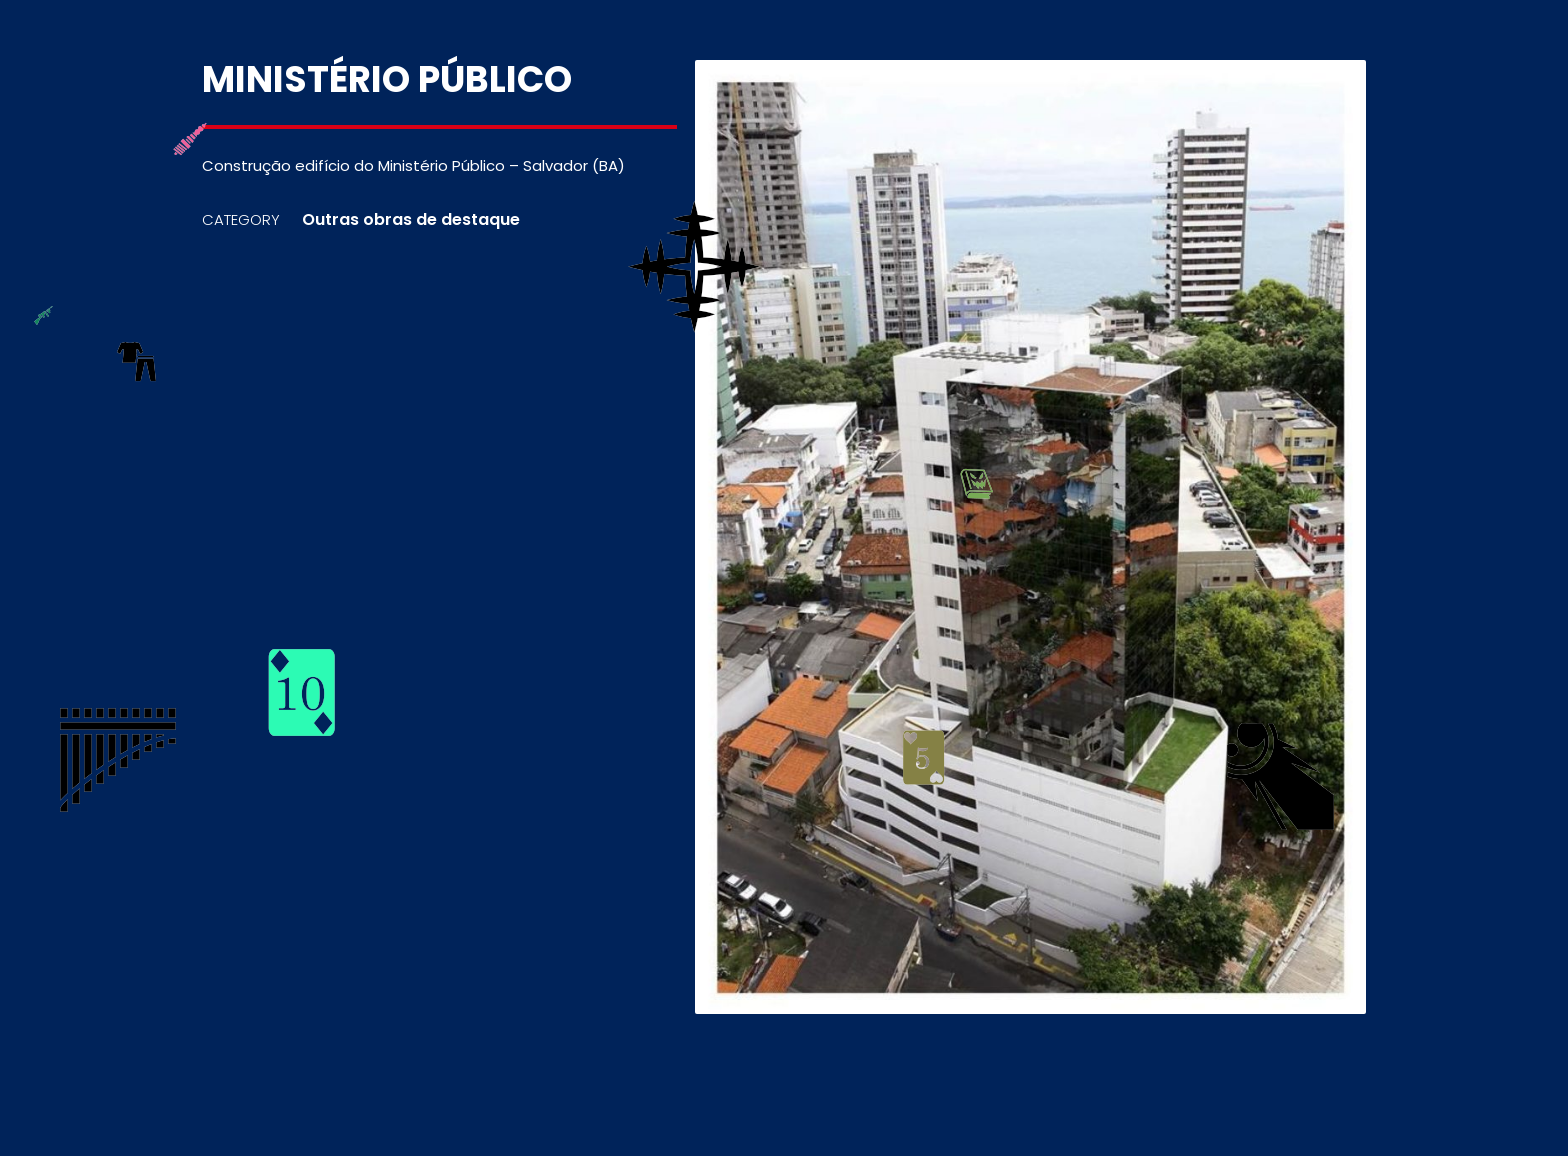  I want to click on access music or audio settings, so click(118, 760).